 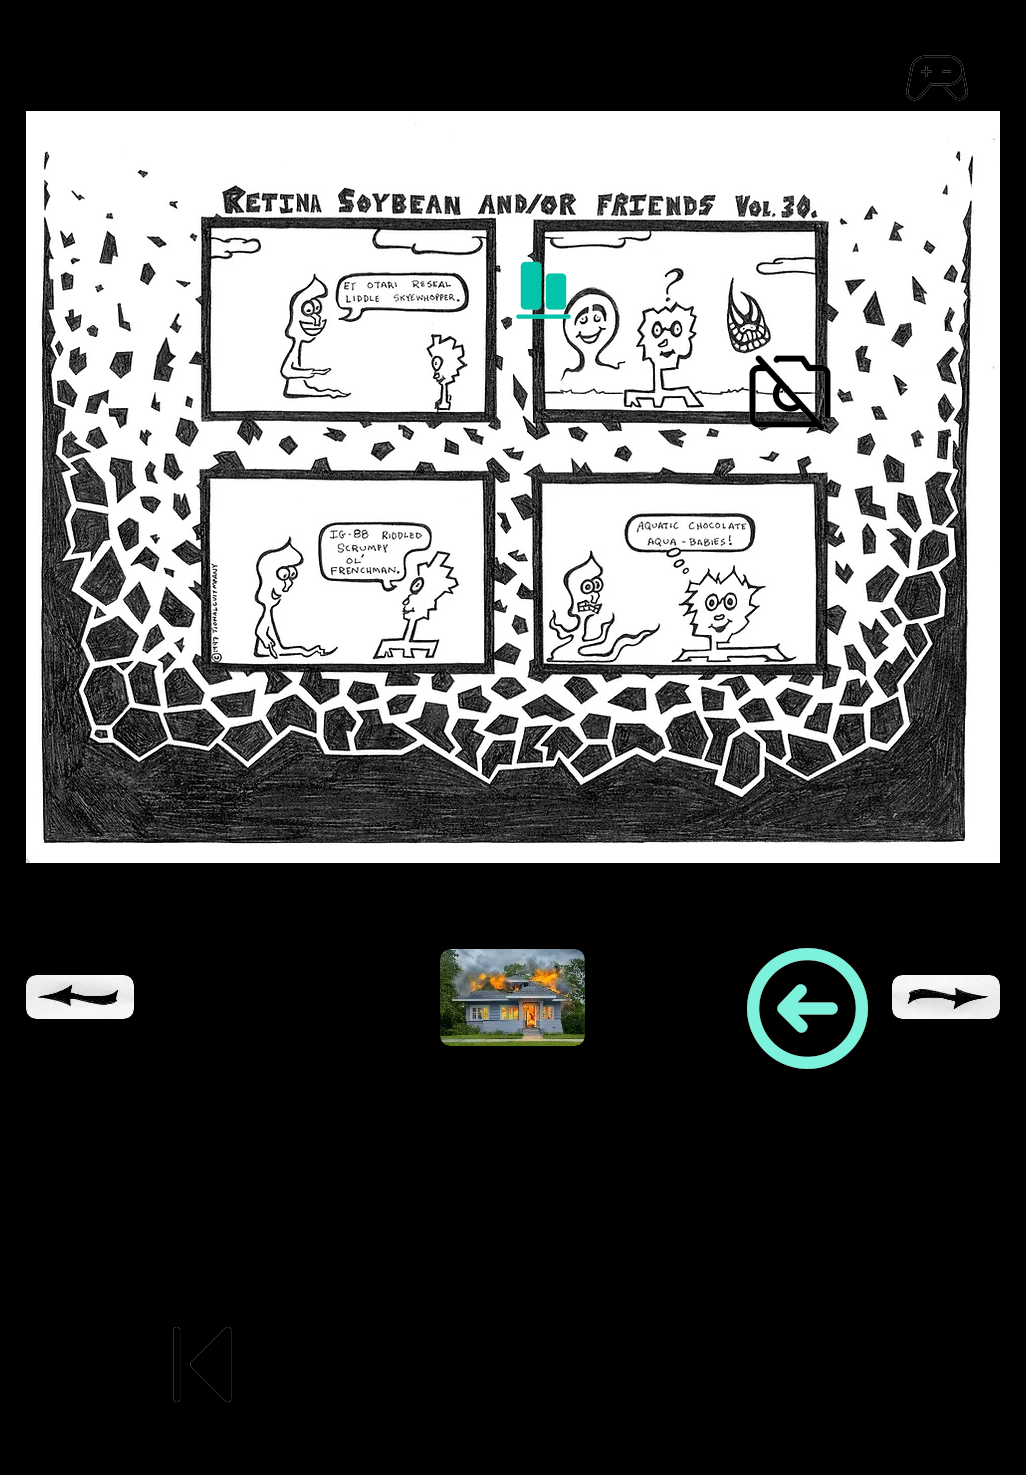 What do you see at coordinates (543, 291) in the screenshot?
I see `align selected objects to the bottom edge` at bounding box center [543, 291].